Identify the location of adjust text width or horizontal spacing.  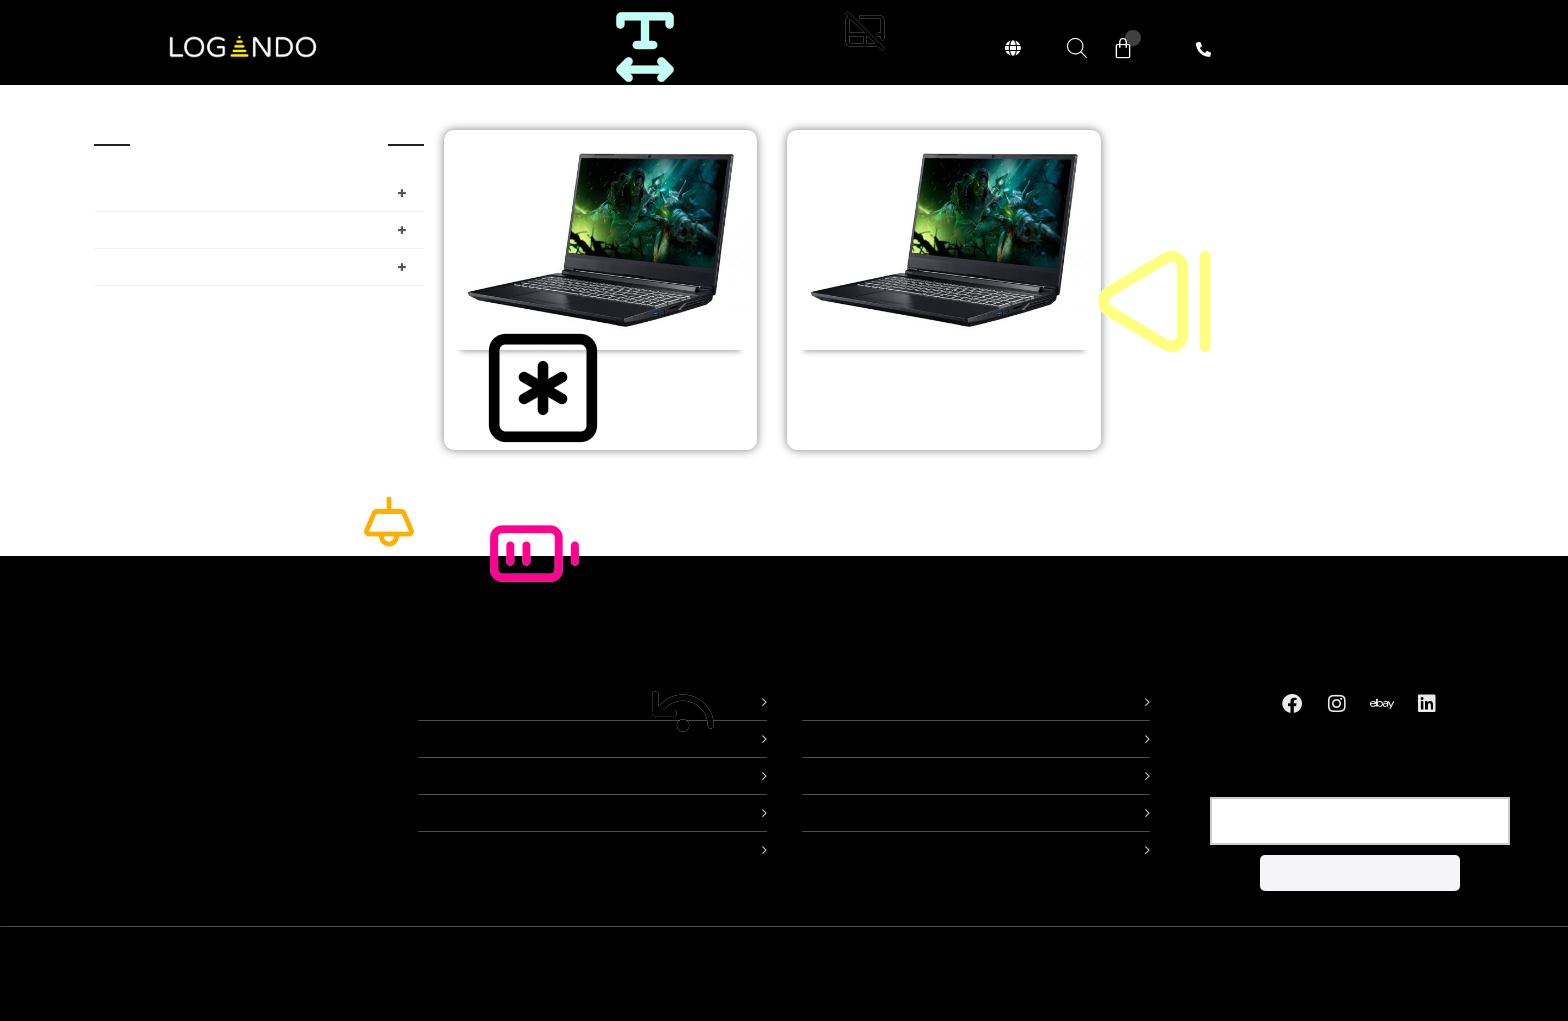
(645, 45).